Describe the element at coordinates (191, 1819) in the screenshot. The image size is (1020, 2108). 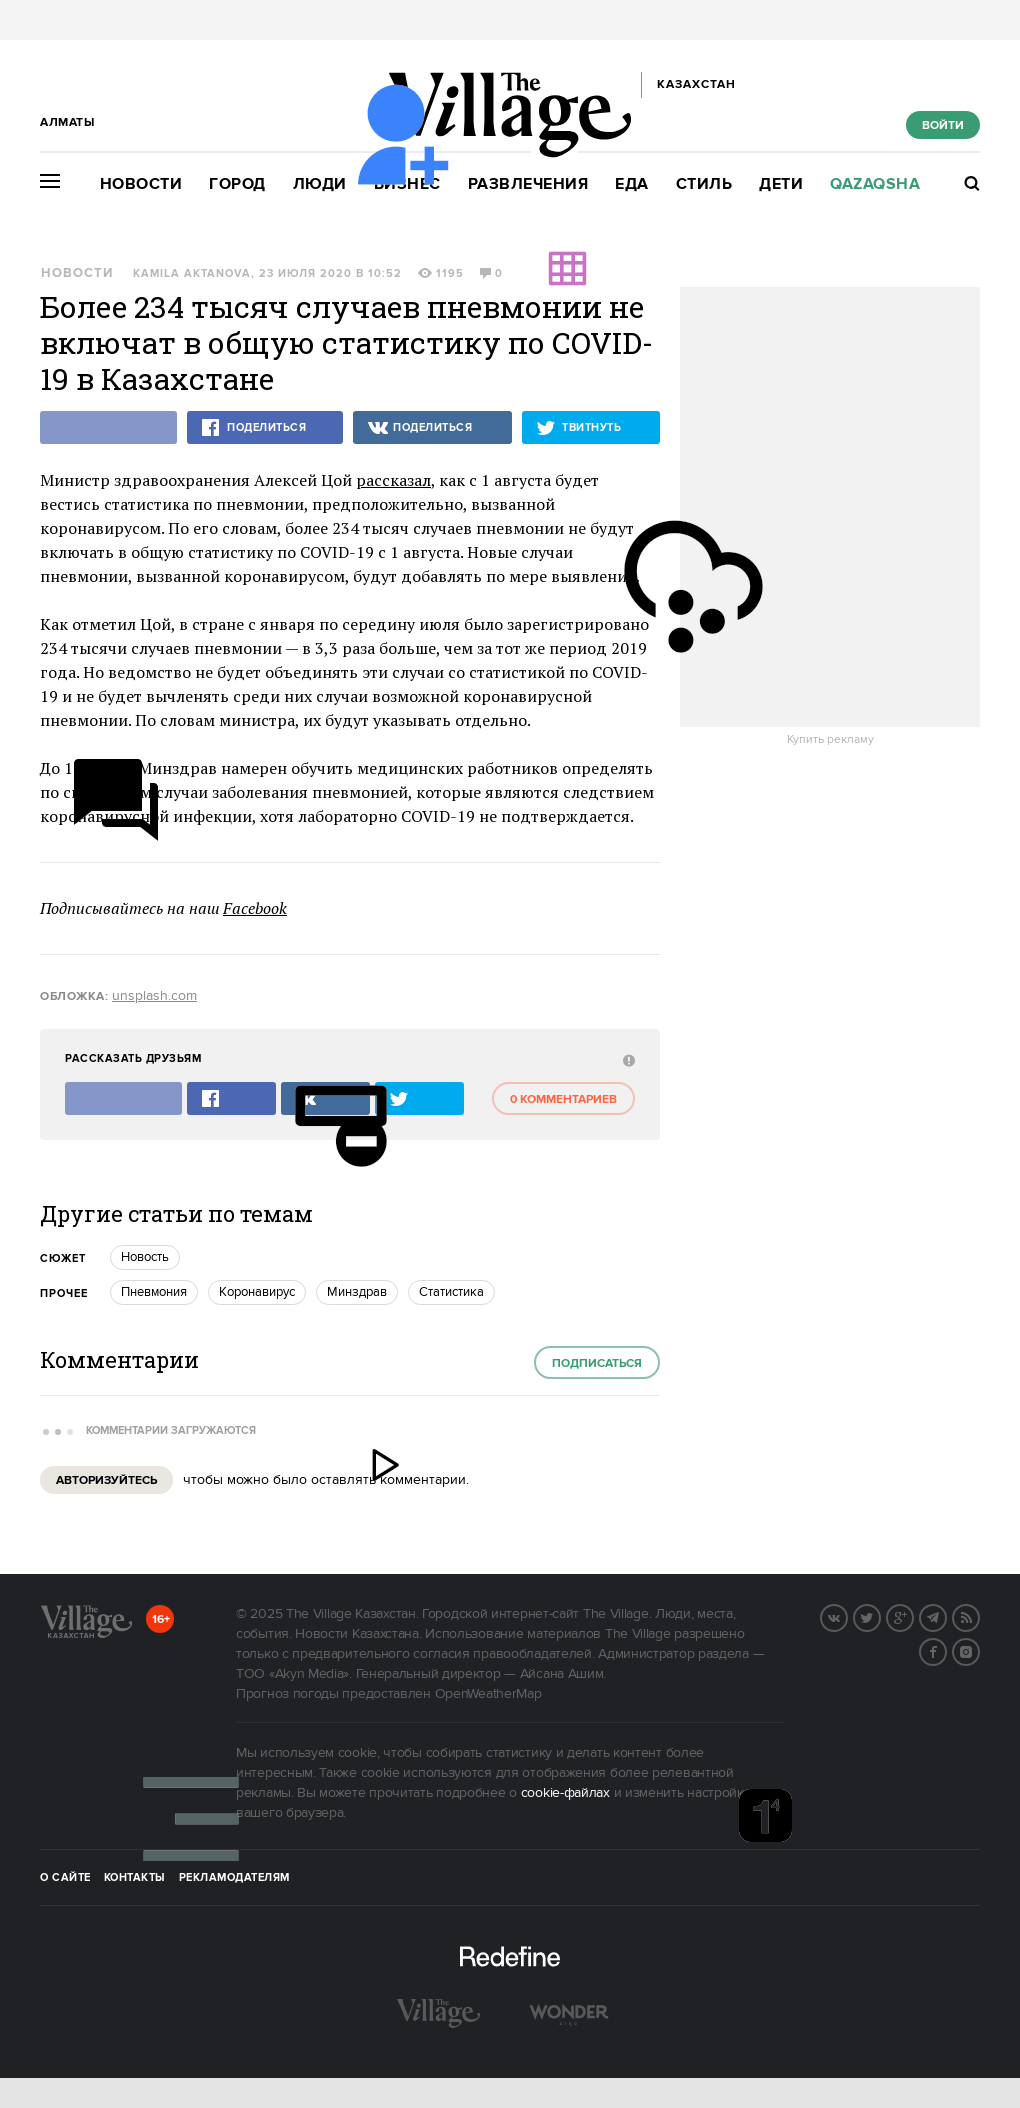
I see `open navigation menu` at that location.